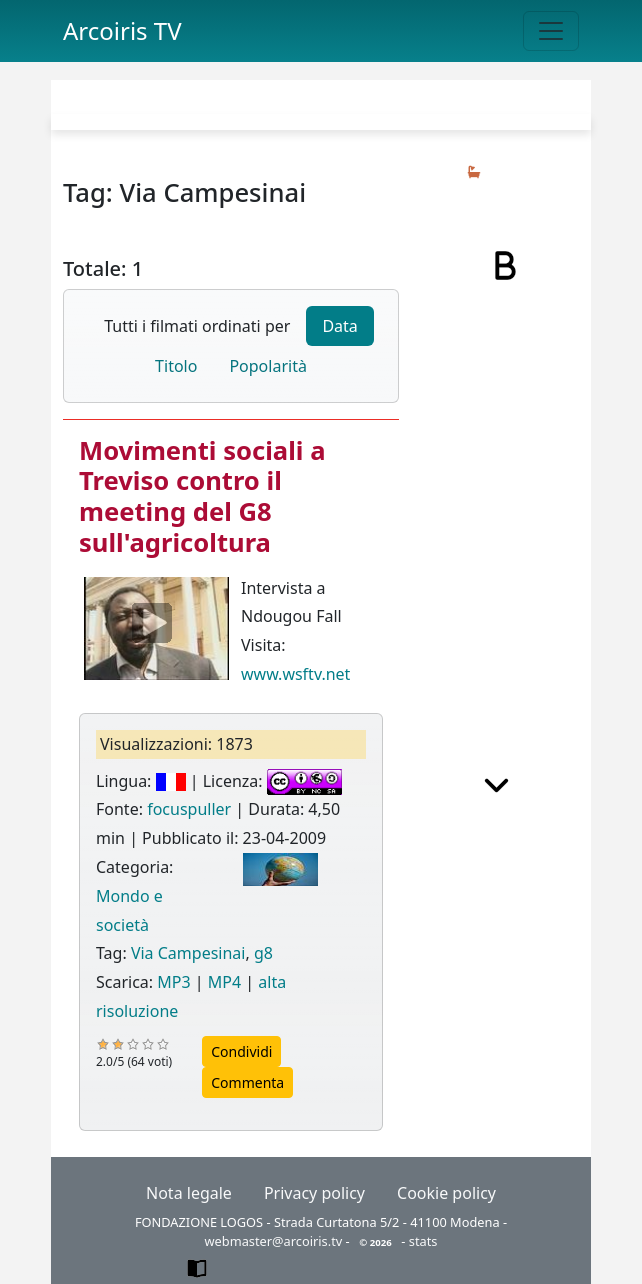 This screenshot has height=1284, width=642. Describe the element at coordinates (197, 1268) in the screenshot. I see `open reading mode or e-reader` at that location.